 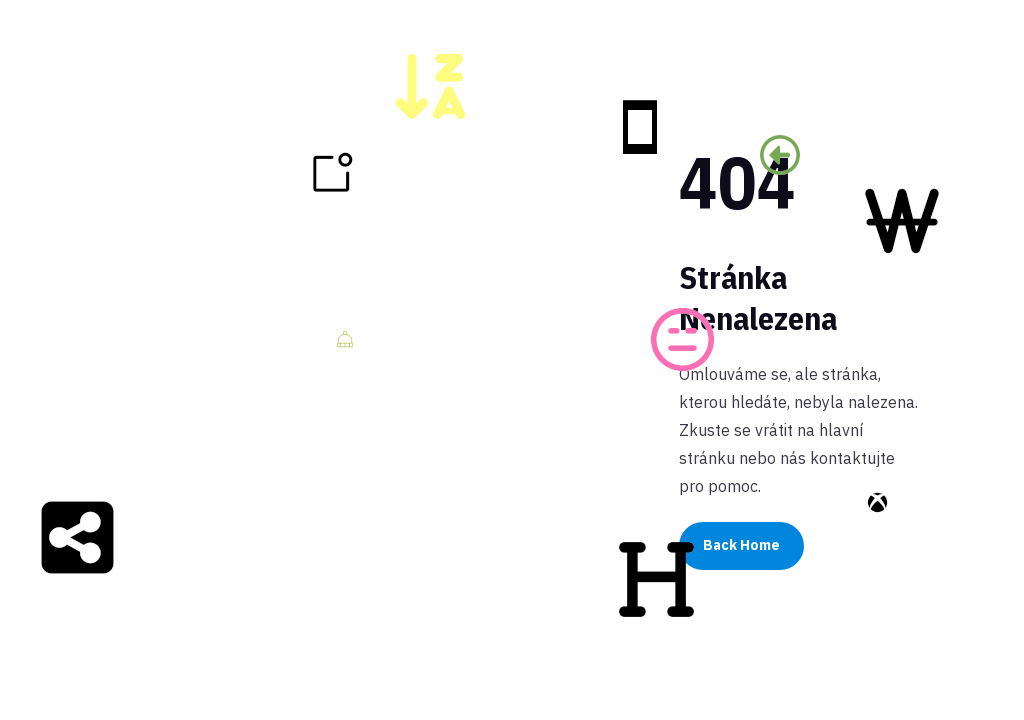 What do you see at coordinates (332, 173) in the screenshot?
I see `indicates new notification or alert` at bounding box center [332, 173].